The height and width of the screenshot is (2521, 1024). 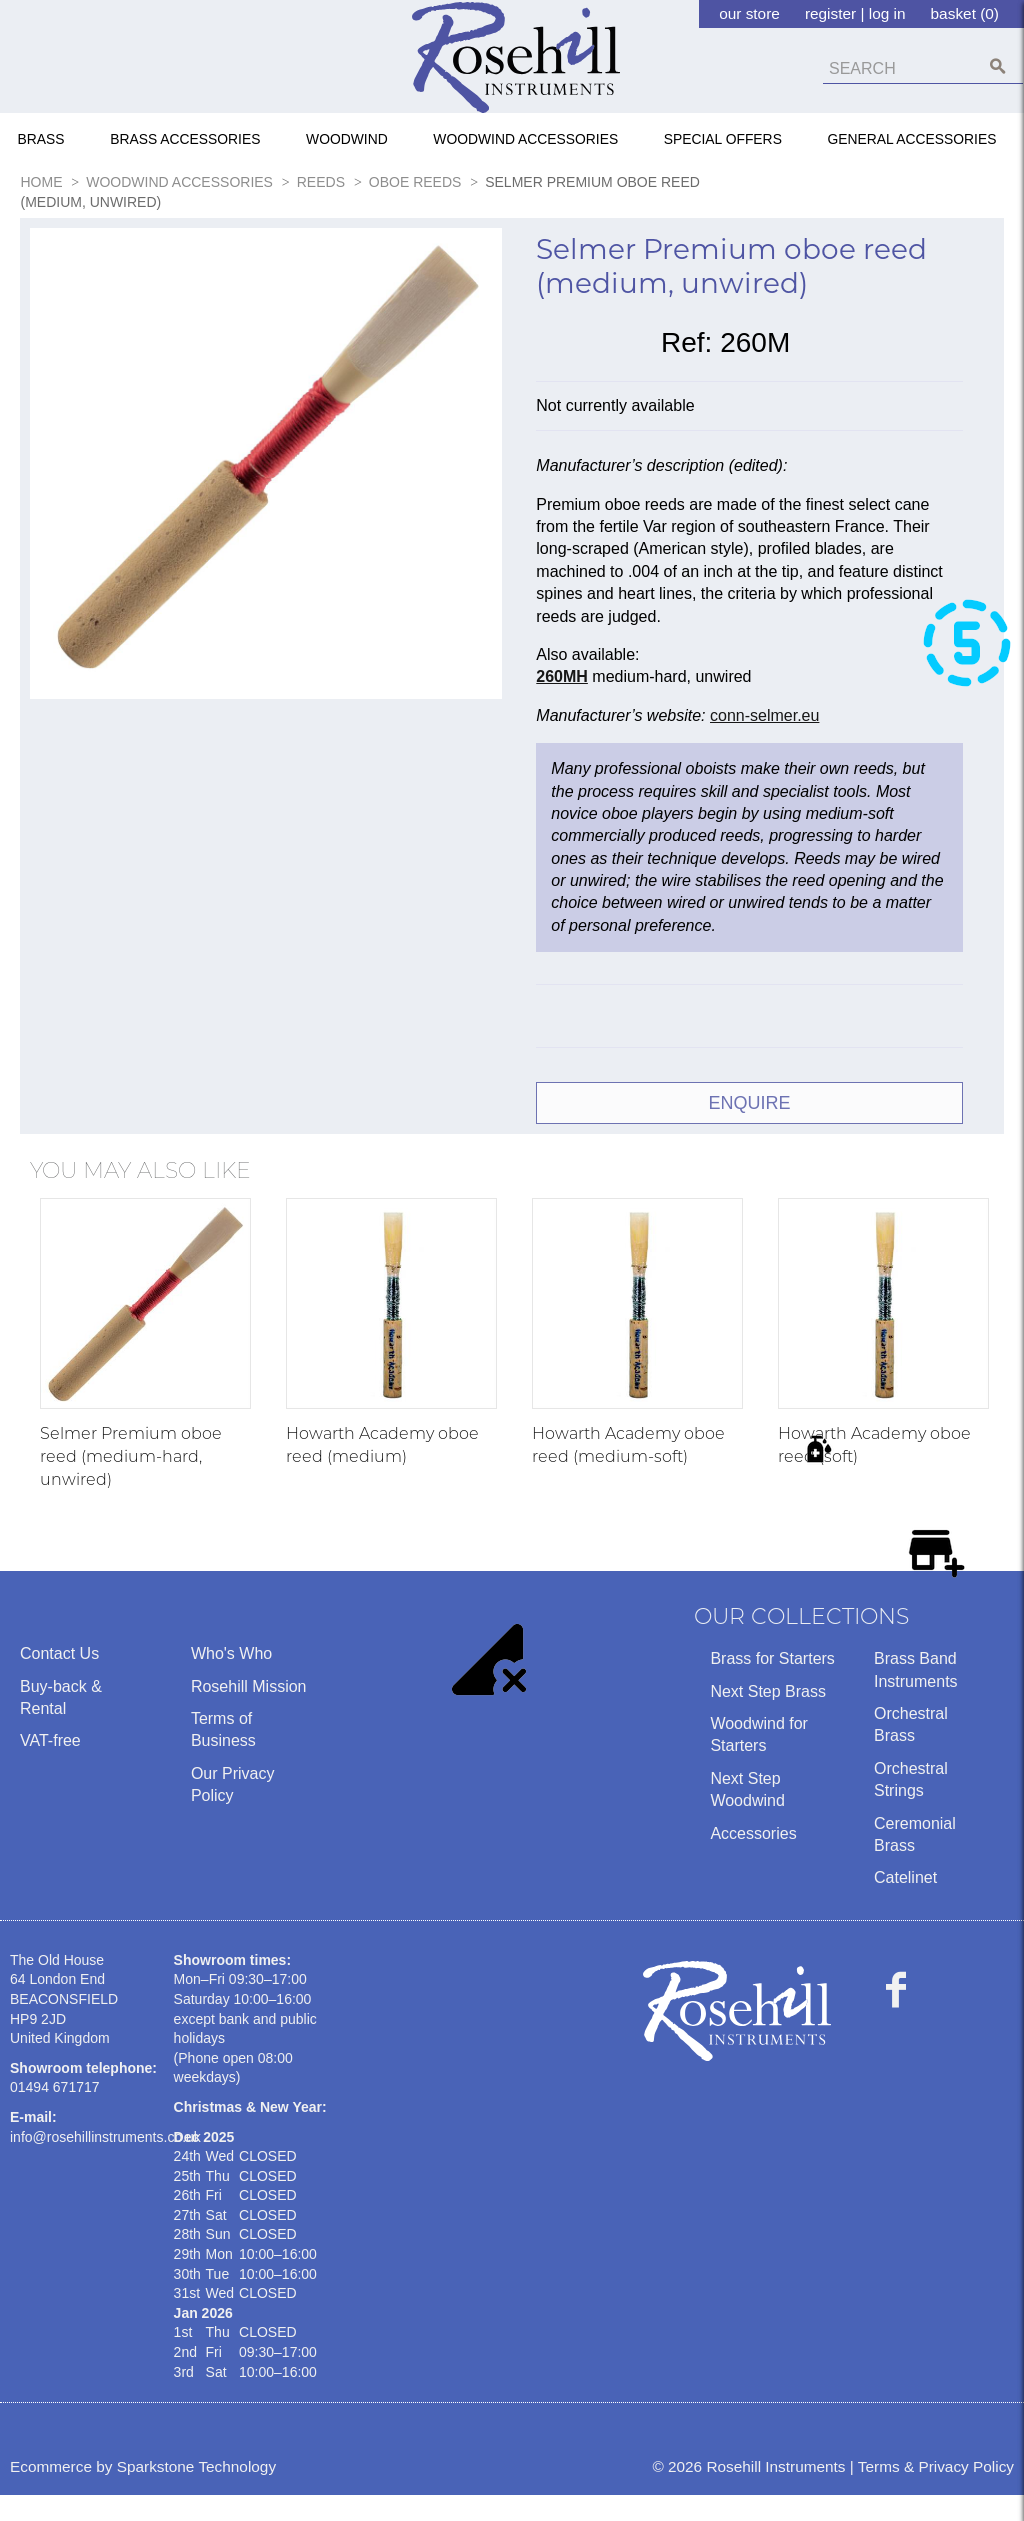 What do you see at coordinates (818, 1449) in the screenshot?
I see `access hand sanitizer station location` at bounding box center [818, 1449].